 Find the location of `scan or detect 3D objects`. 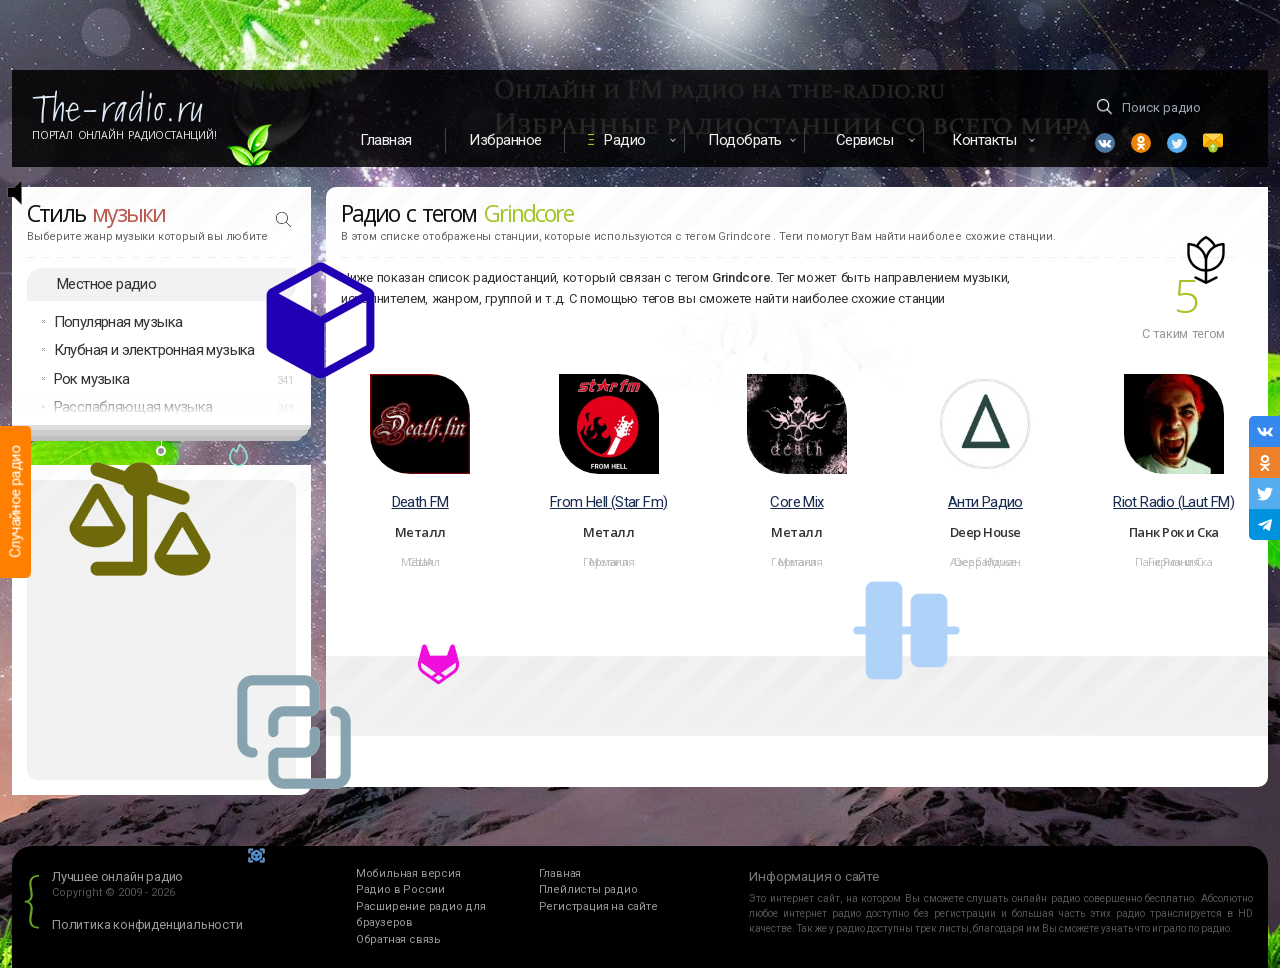

scan or detect 3D objects is located at coordinates (256, 855).